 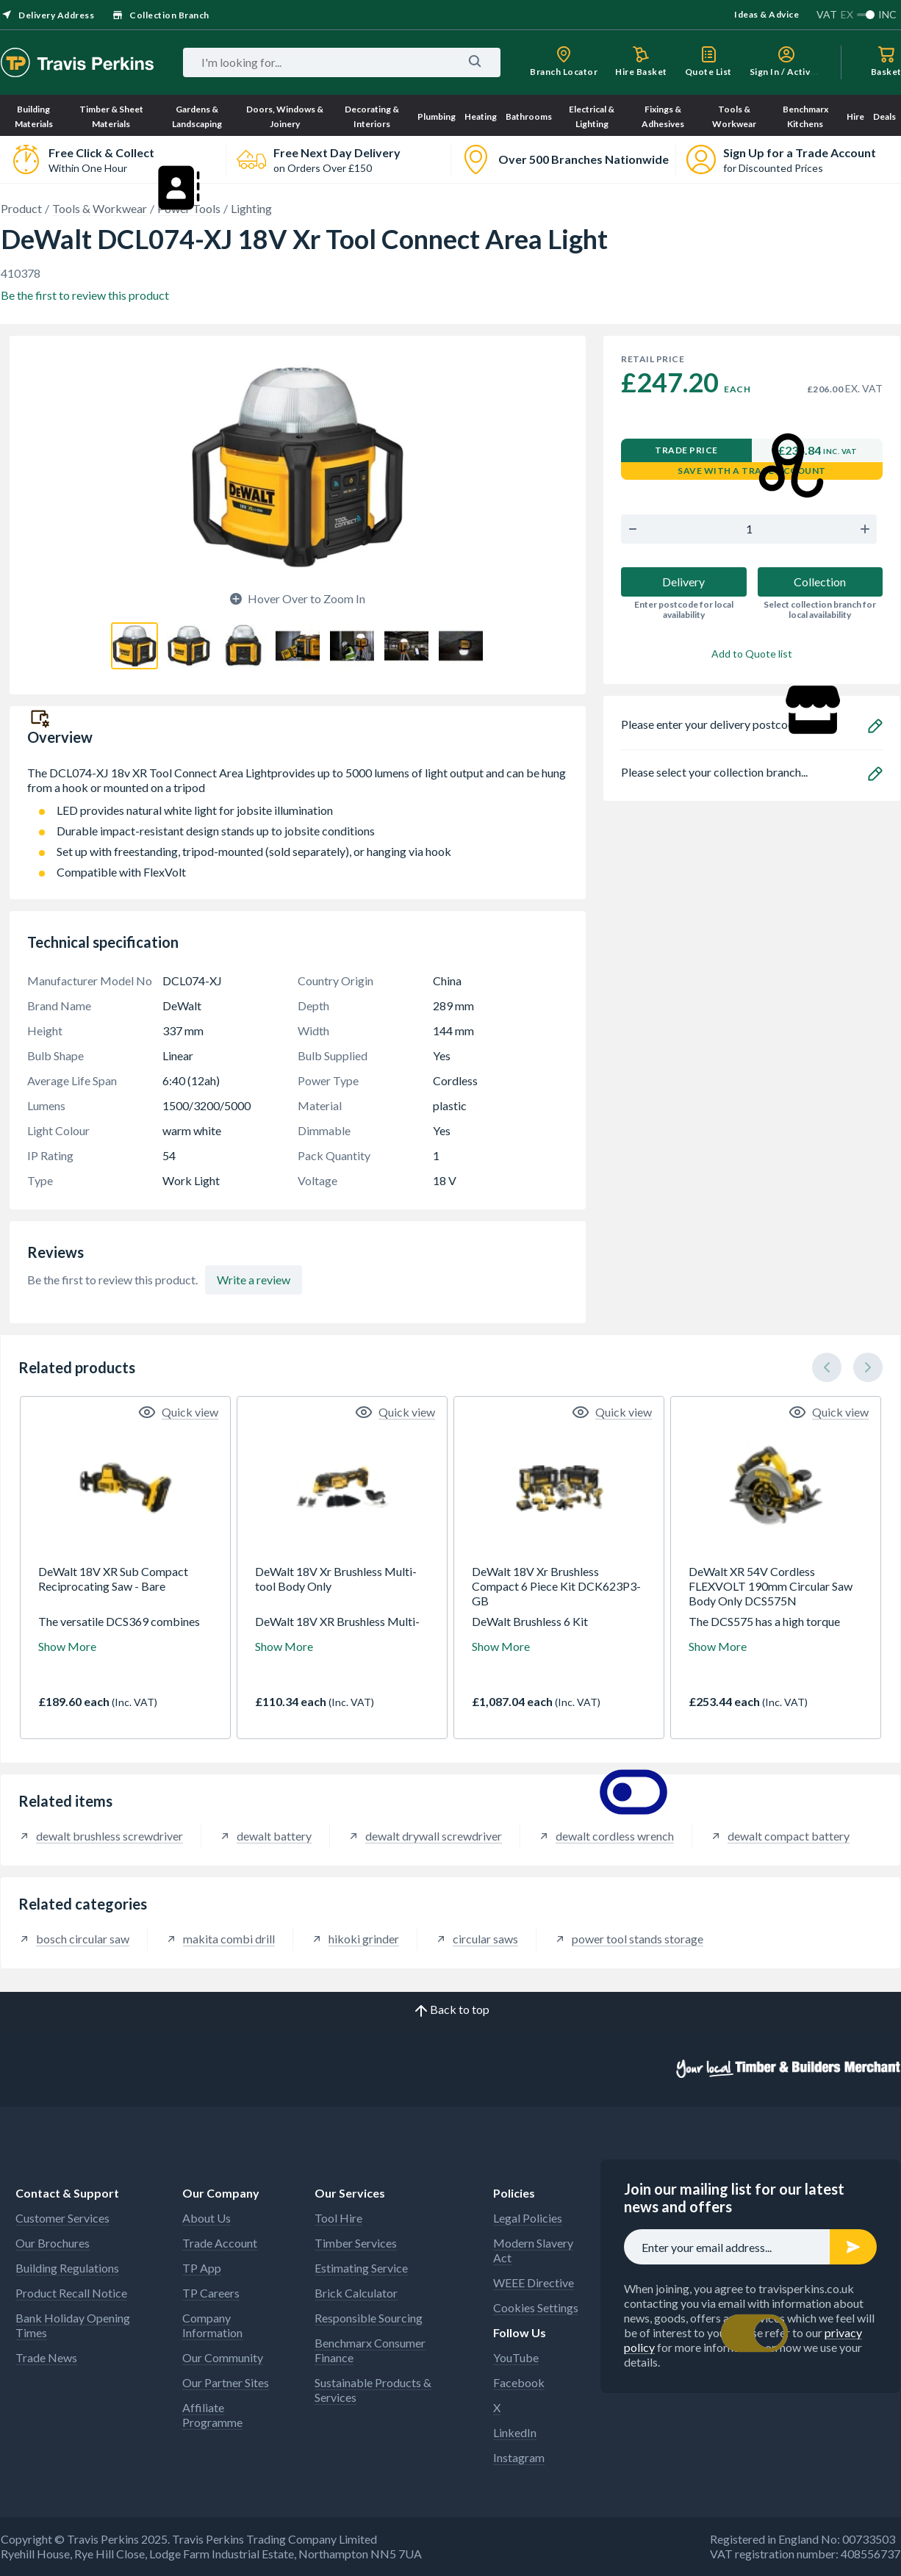 I want to click on manage device settings, so click(x=40, y=718).